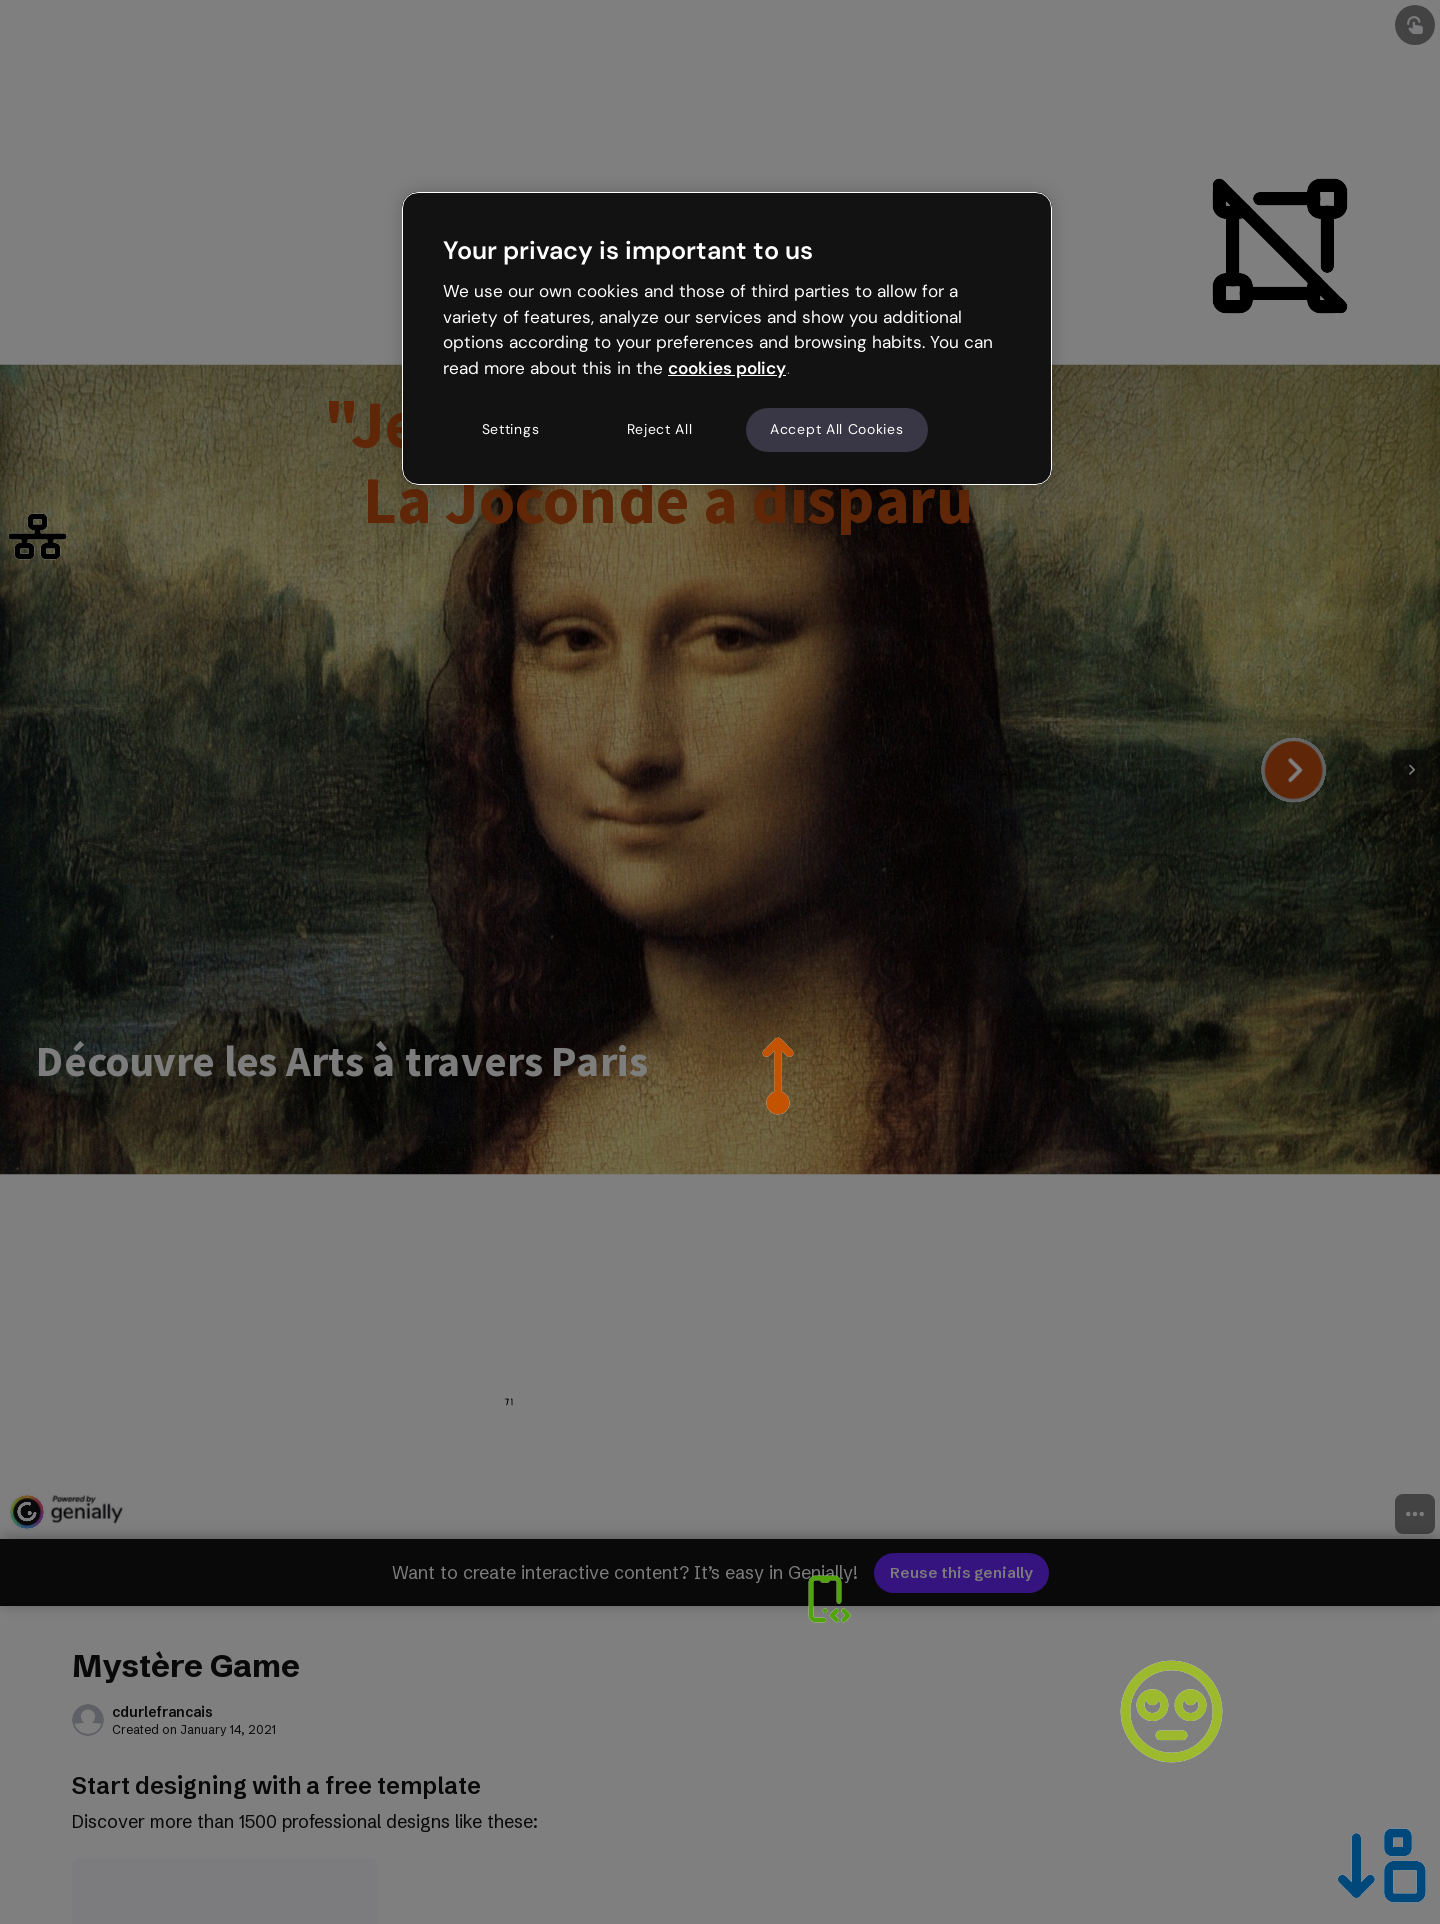  I want to click on access mobile development tools, so click(825, 1599).